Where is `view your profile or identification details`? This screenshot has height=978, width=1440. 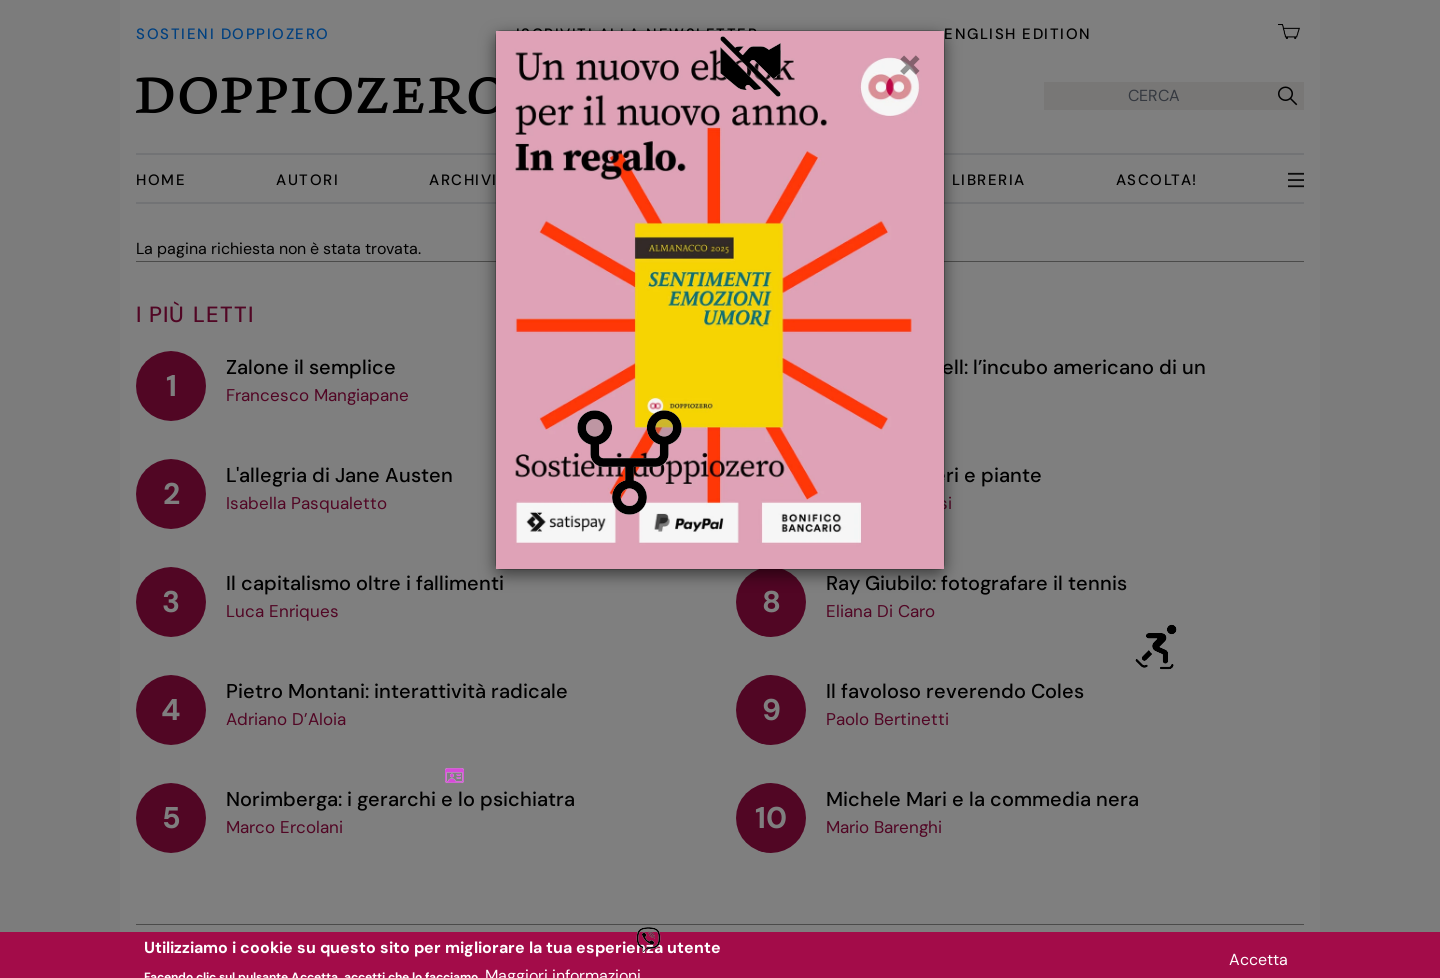 view your profile or identification details is located at coordinates (454, 775).